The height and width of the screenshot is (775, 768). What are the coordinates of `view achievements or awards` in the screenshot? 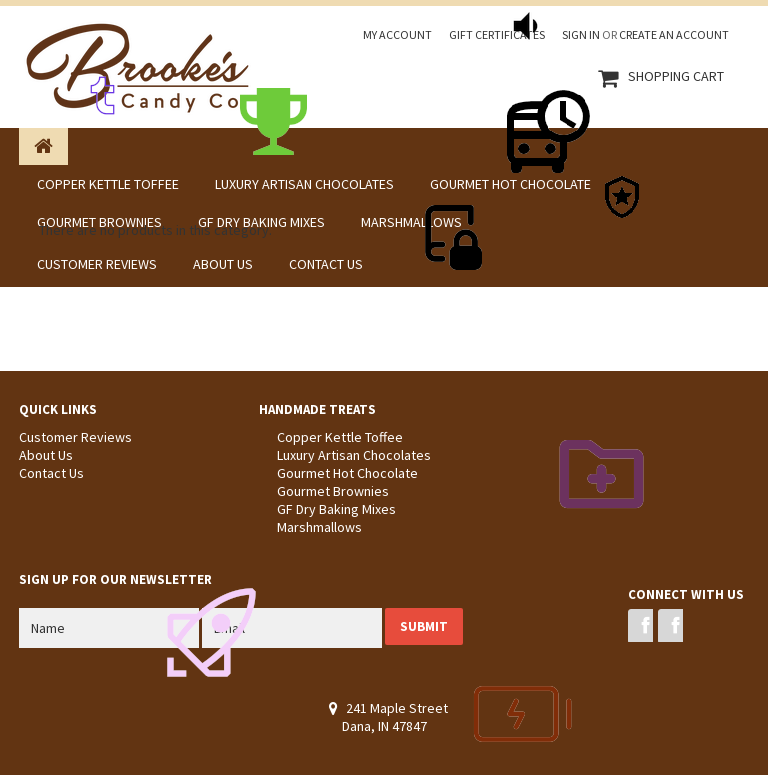 It's located at (273, 121).